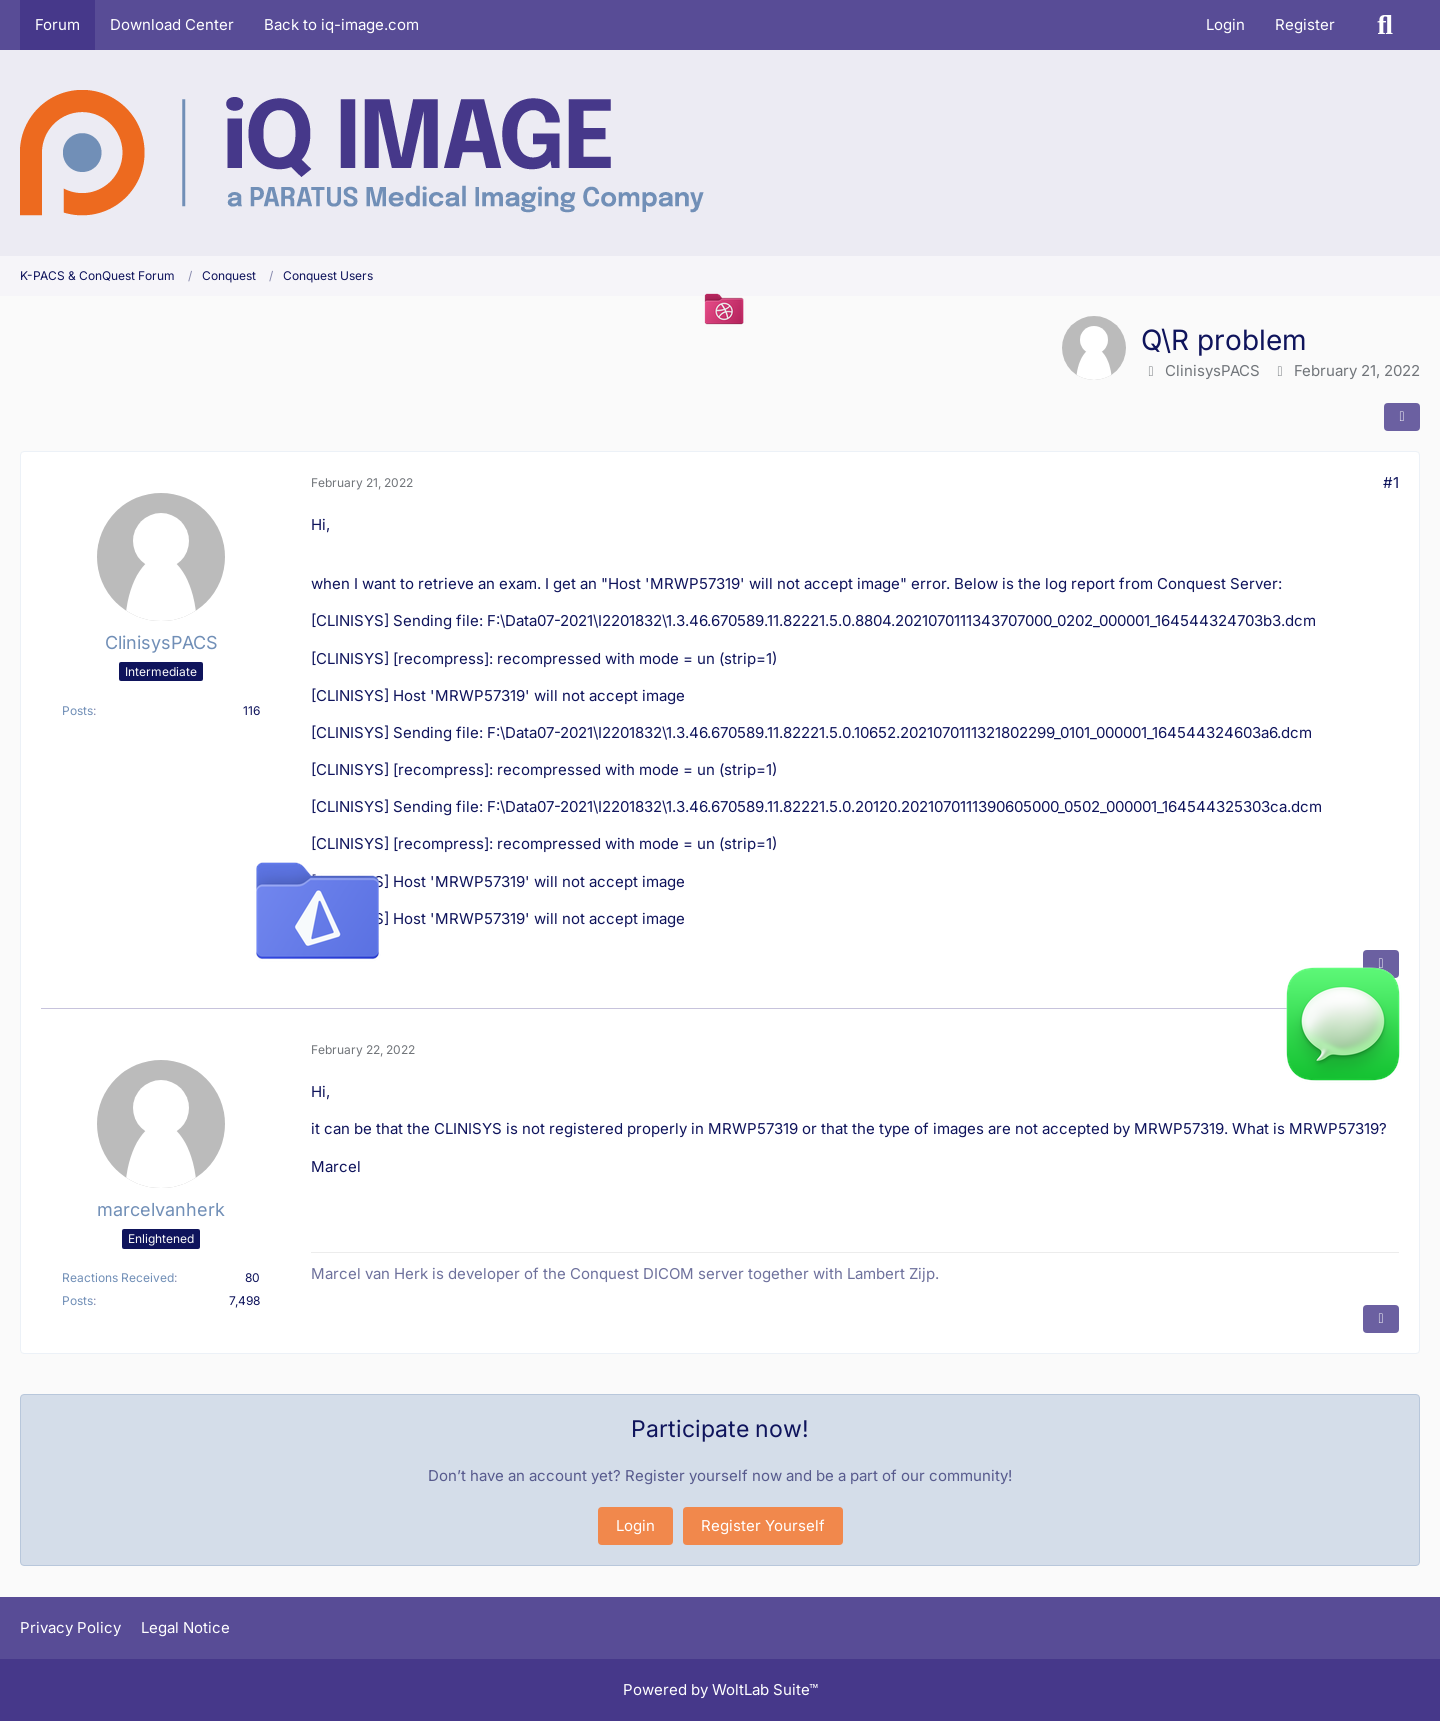 The width and height of the screenshot is (1440, 1721). I want to click on open the messages app, so click(1343, 1024).